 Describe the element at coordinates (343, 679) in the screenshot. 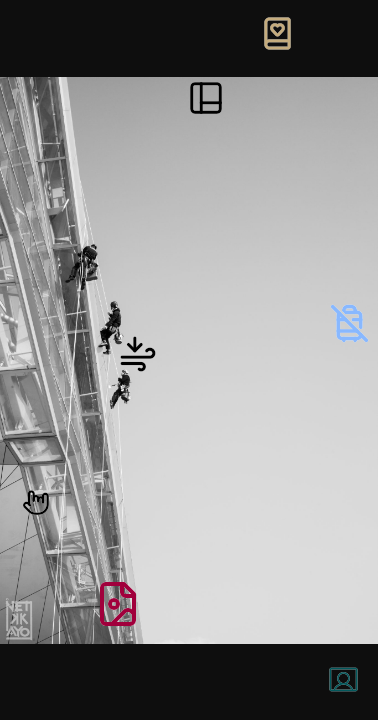

I see `view user profile` at that location.